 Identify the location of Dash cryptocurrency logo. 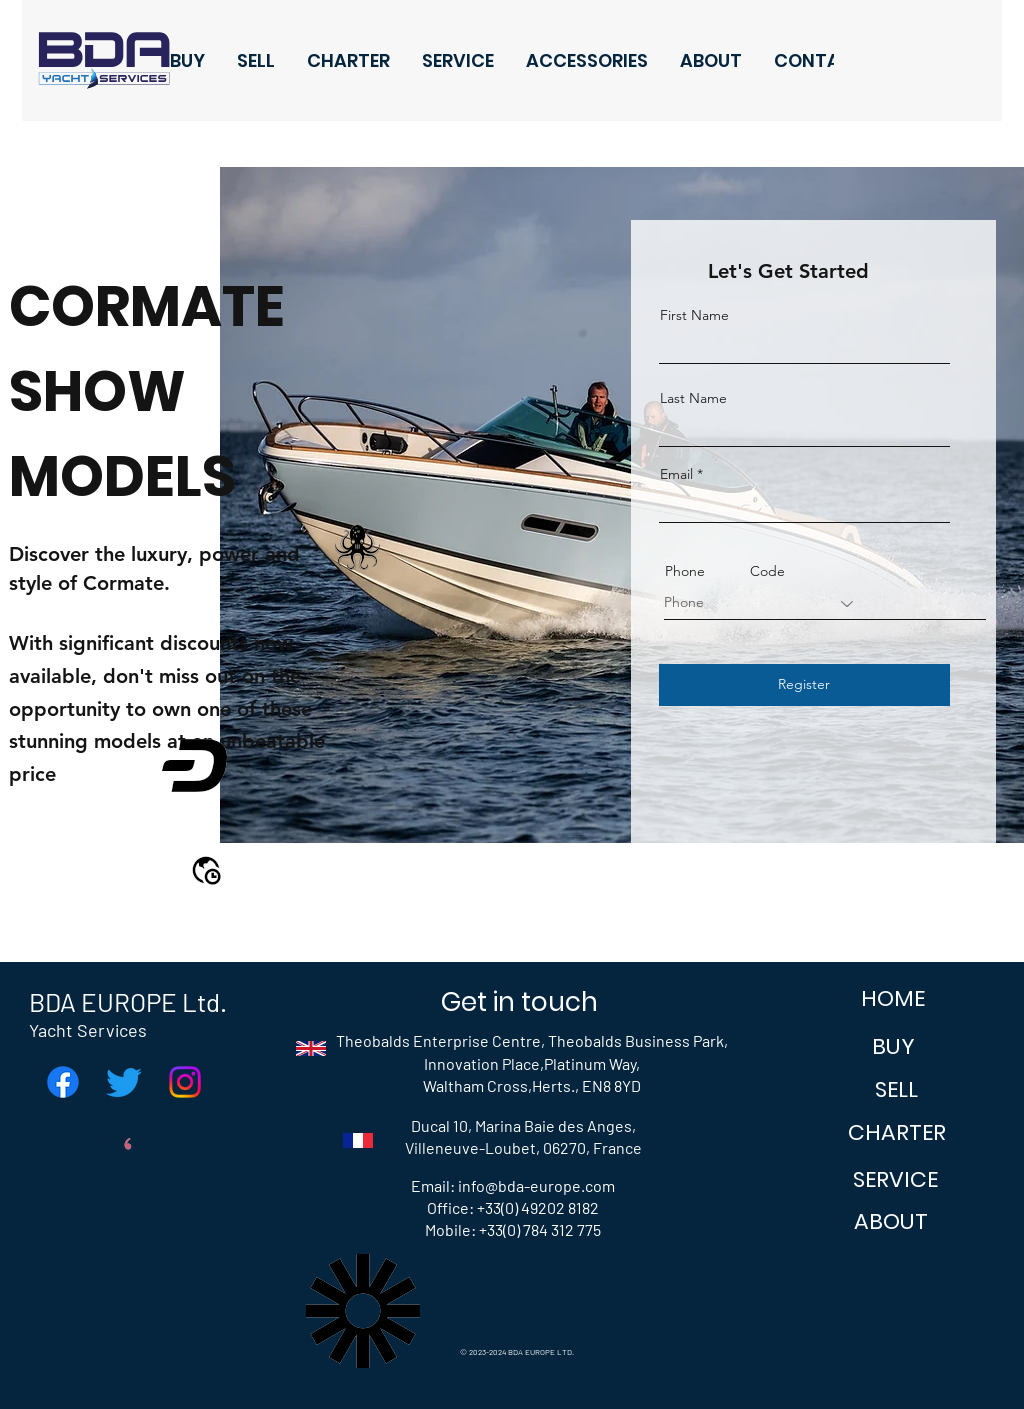
(194, 765).